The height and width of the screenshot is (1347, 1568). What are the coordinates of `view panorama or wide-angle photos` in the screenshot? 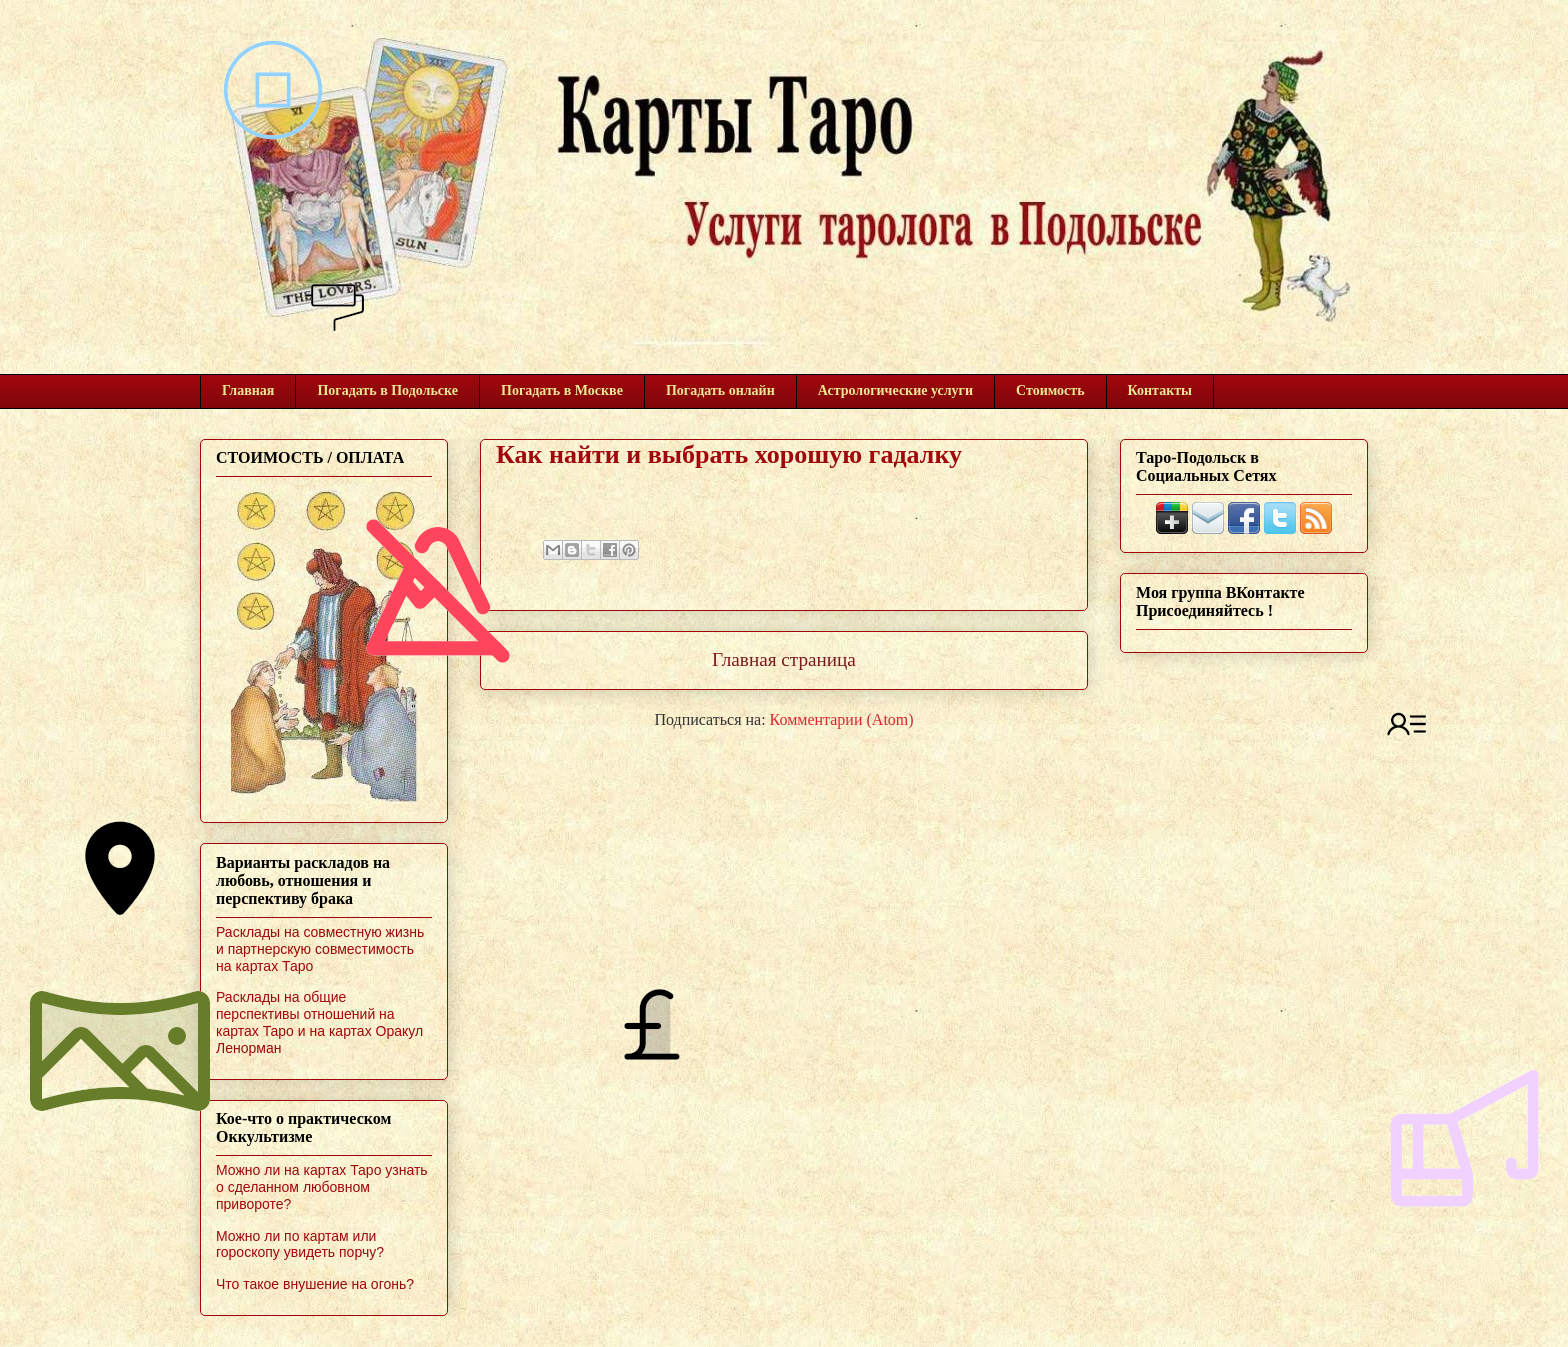 It's located at (120, 1051).